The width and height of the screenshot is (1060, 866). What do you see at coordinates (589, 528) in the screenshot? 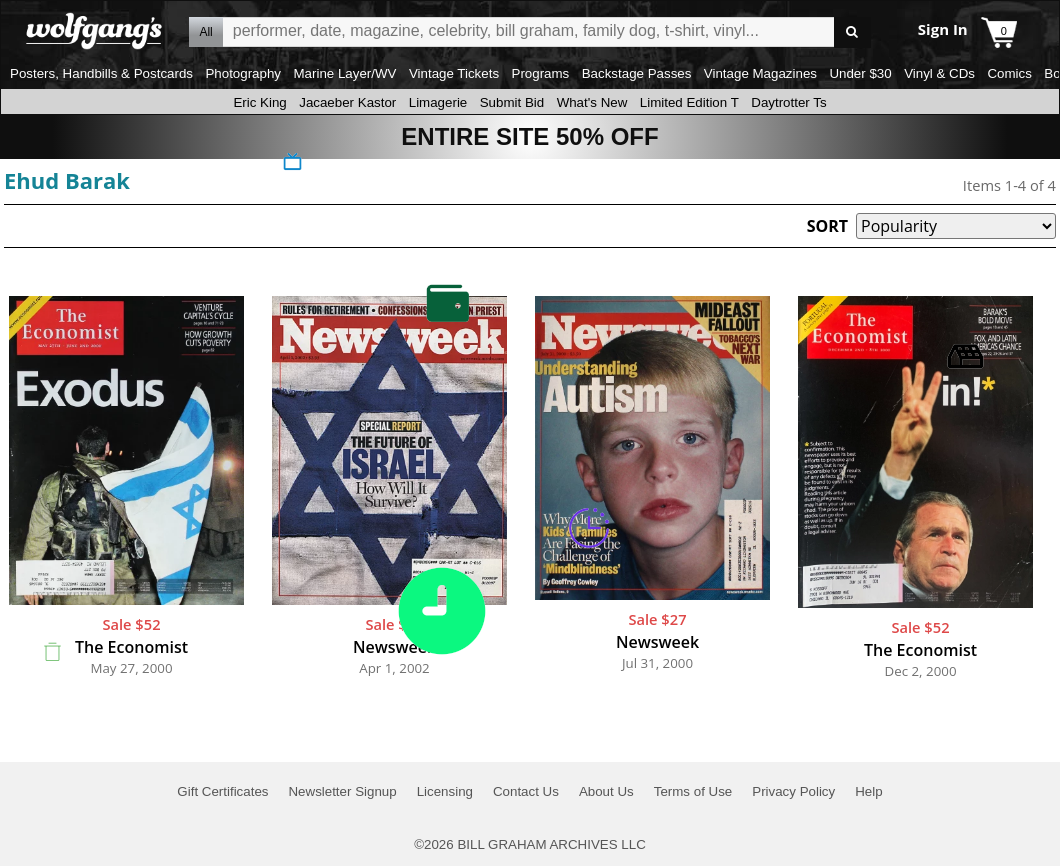
I see `view countdown timer` at bounding box center [589, 528].